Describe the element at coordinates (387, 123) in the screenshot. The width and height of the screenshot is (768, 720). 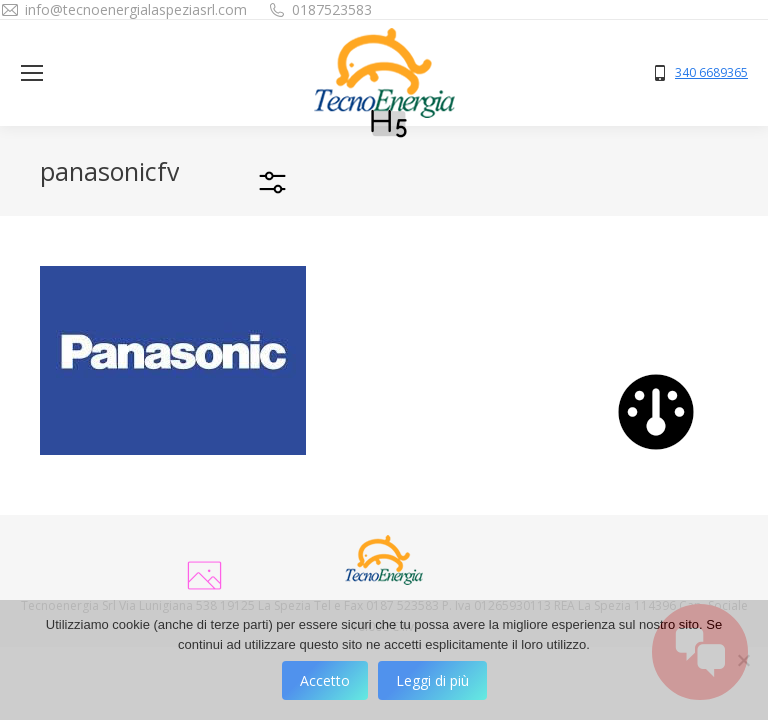
I see `format text as heading level 5` at that location.